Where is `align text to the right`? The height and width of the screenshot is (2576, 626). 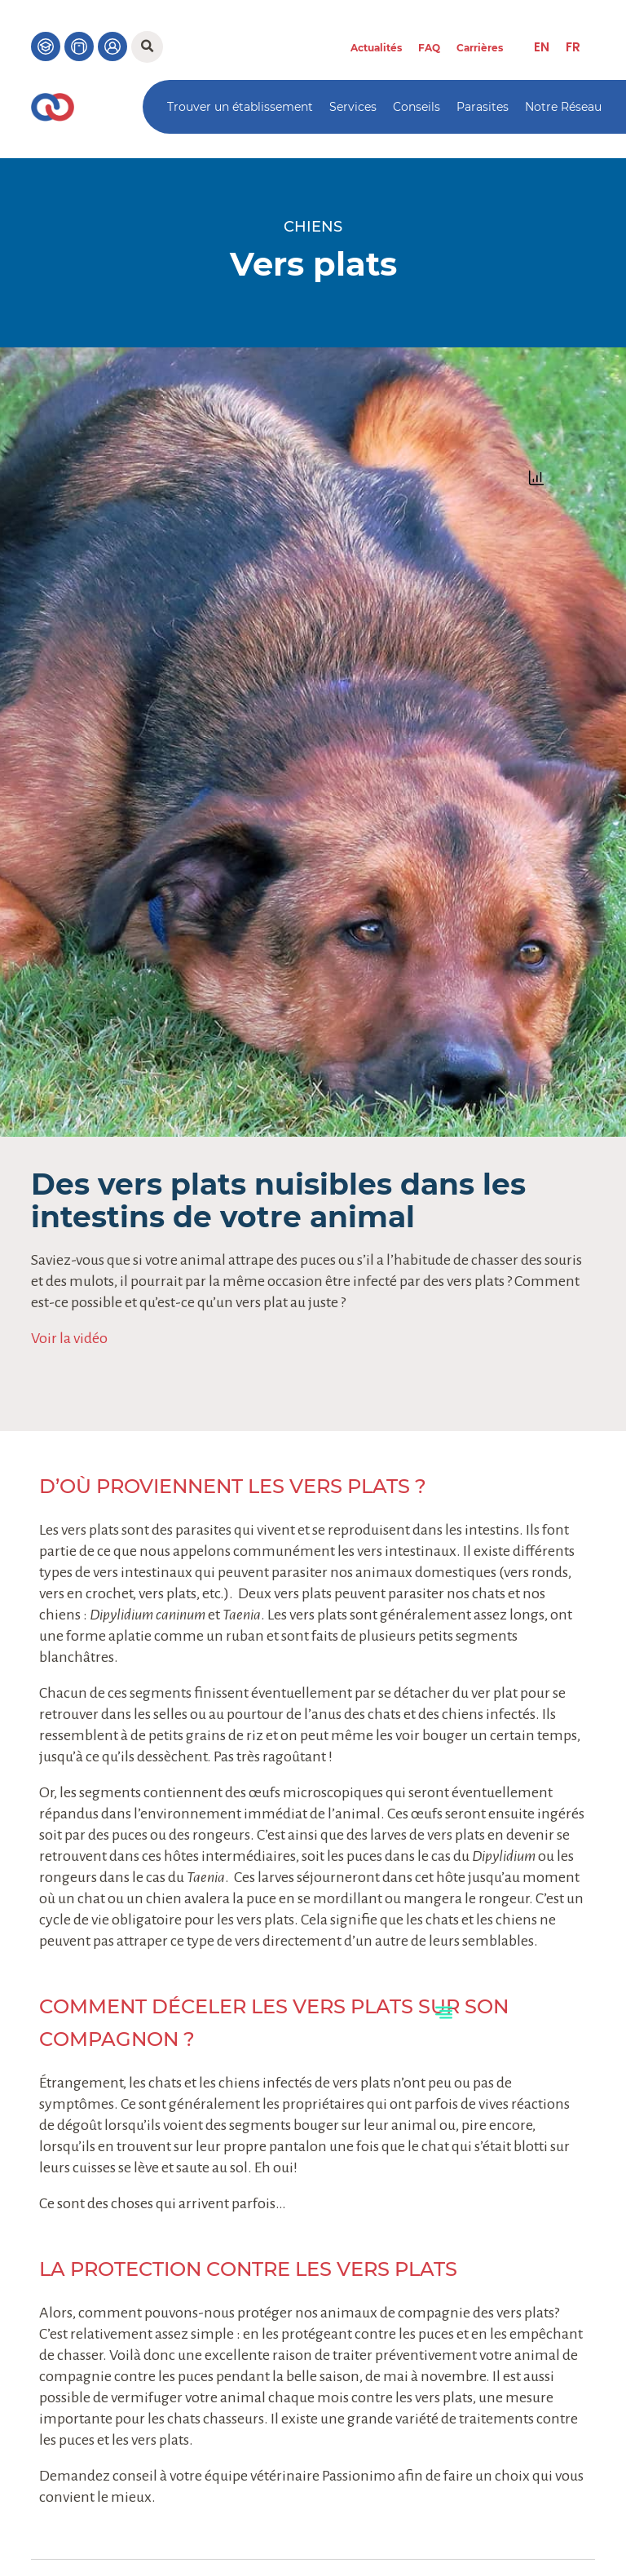
align text to the right is located at coordinates (443, 2013).